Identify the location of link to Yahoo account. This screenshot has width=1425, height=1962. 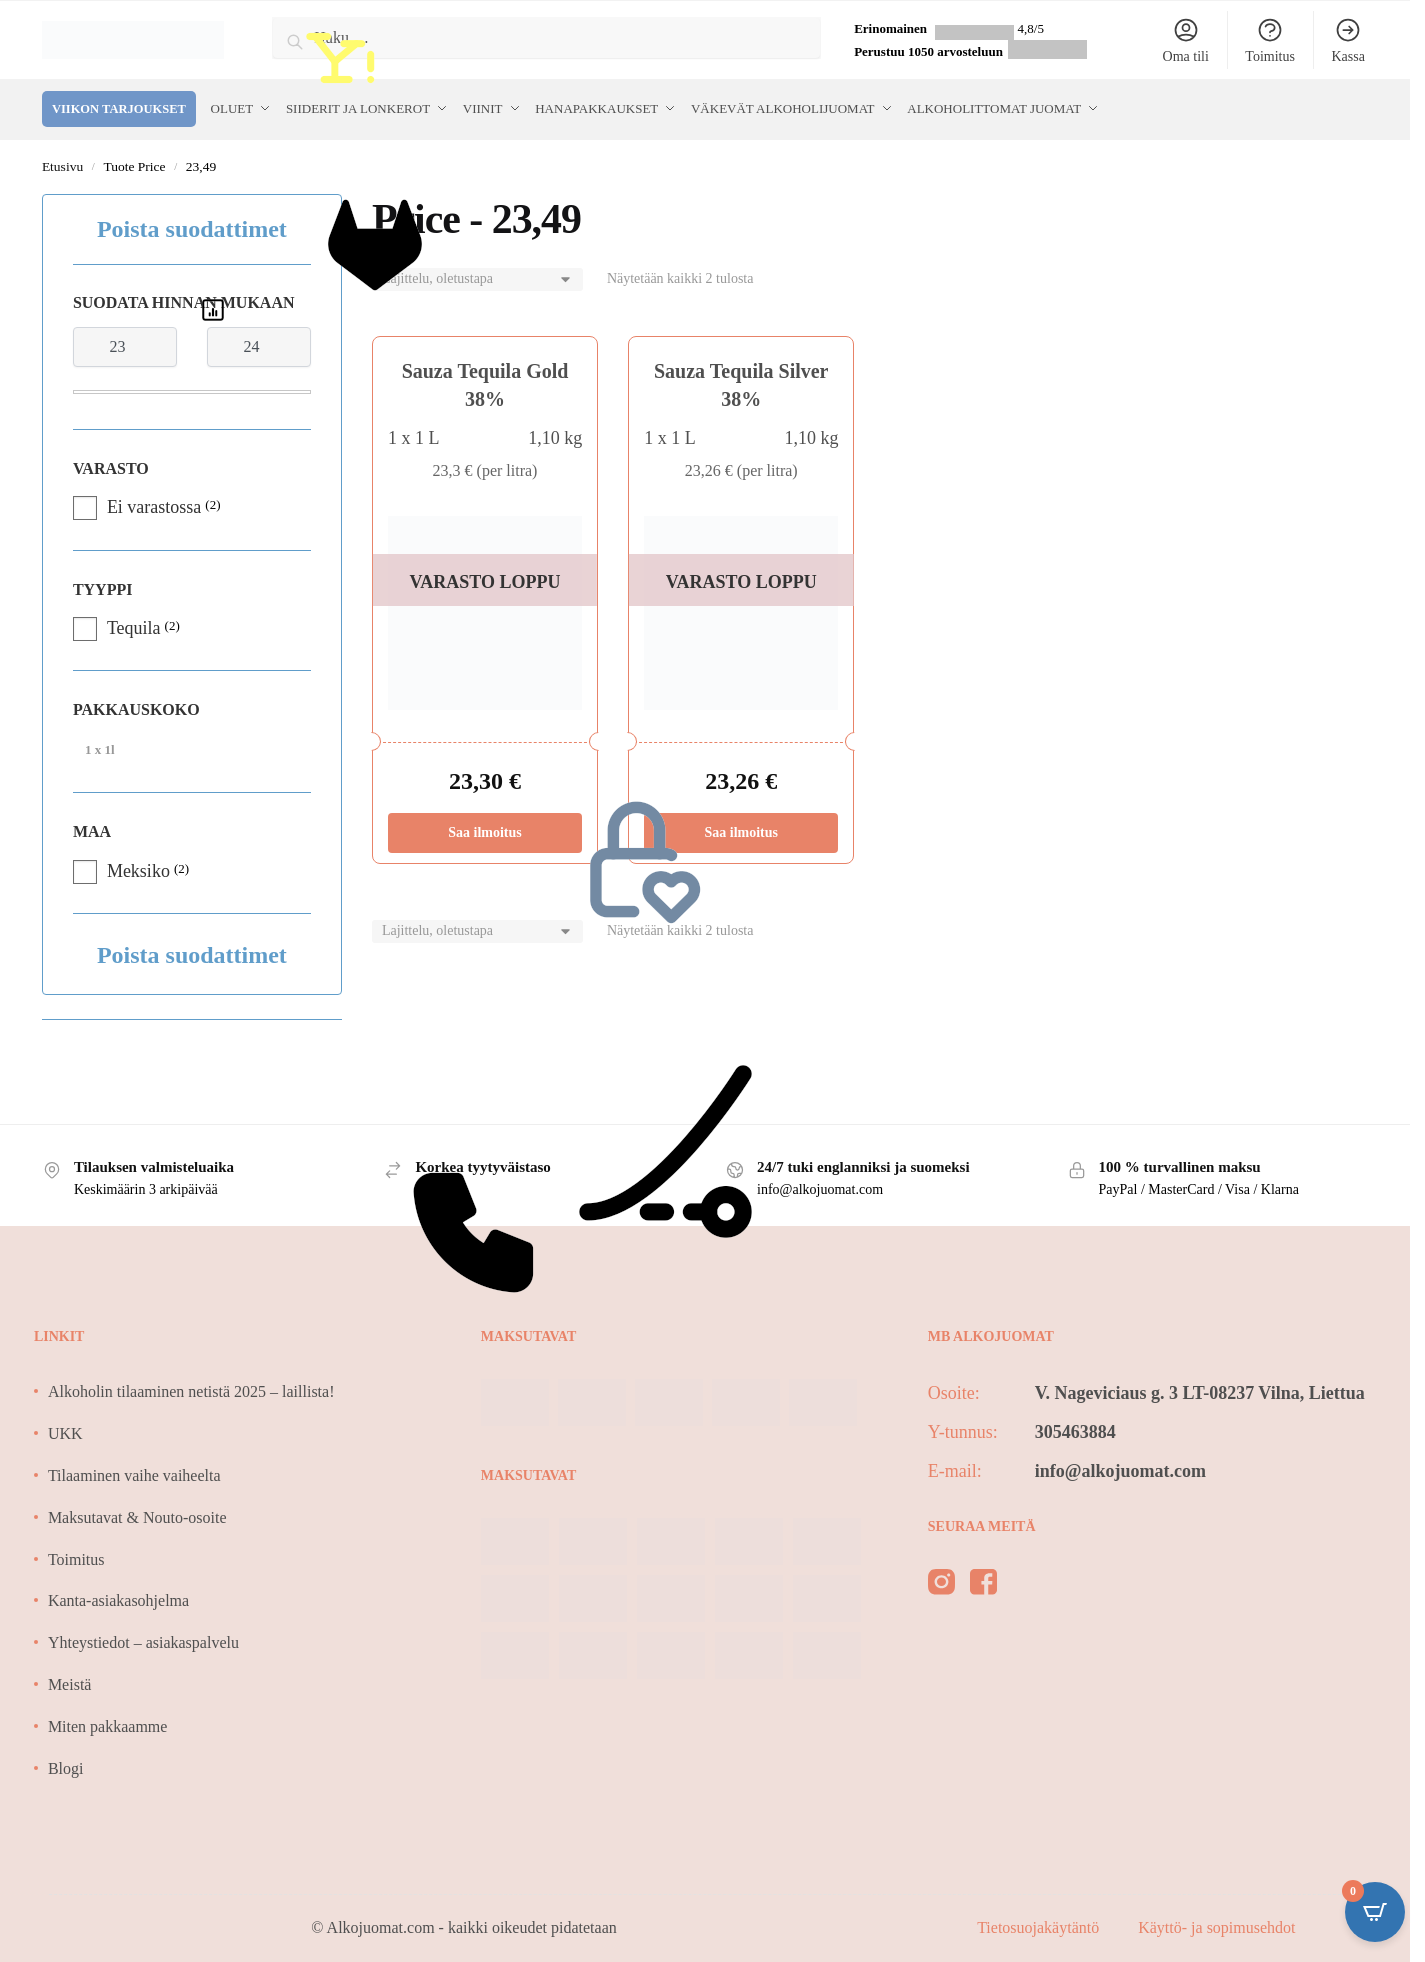
(342, 58).